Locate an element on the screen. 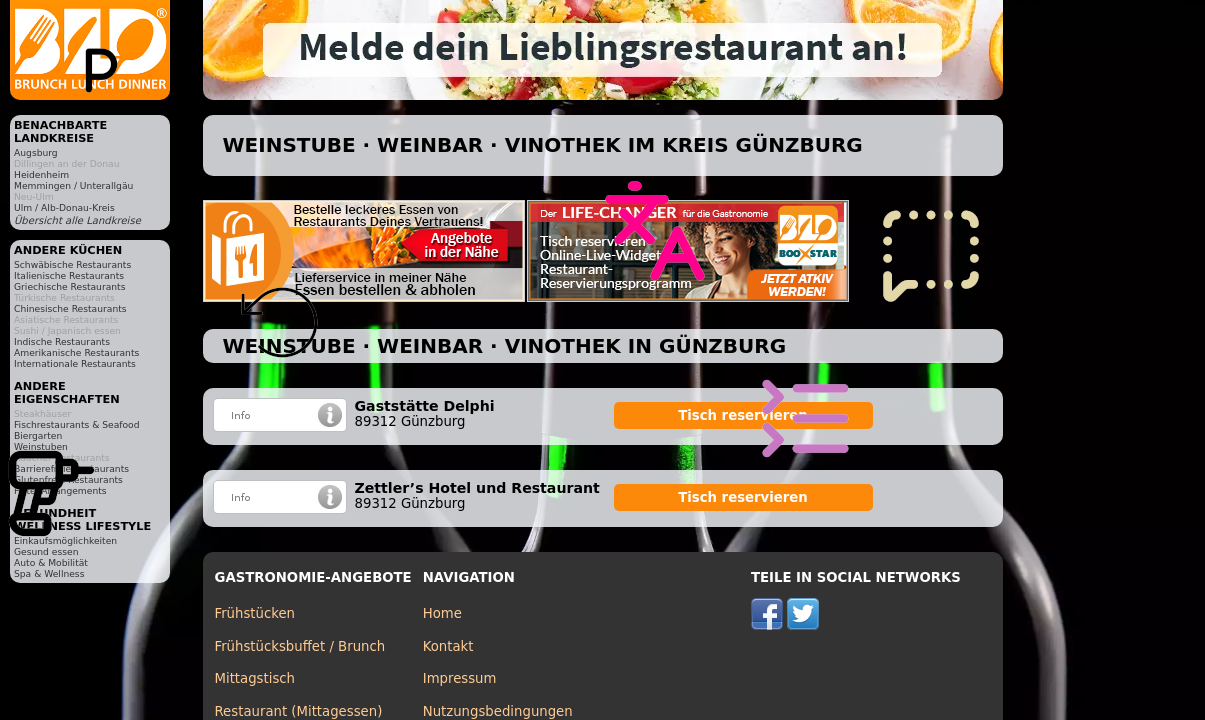  undo last action is located at coordinates (282, 322).